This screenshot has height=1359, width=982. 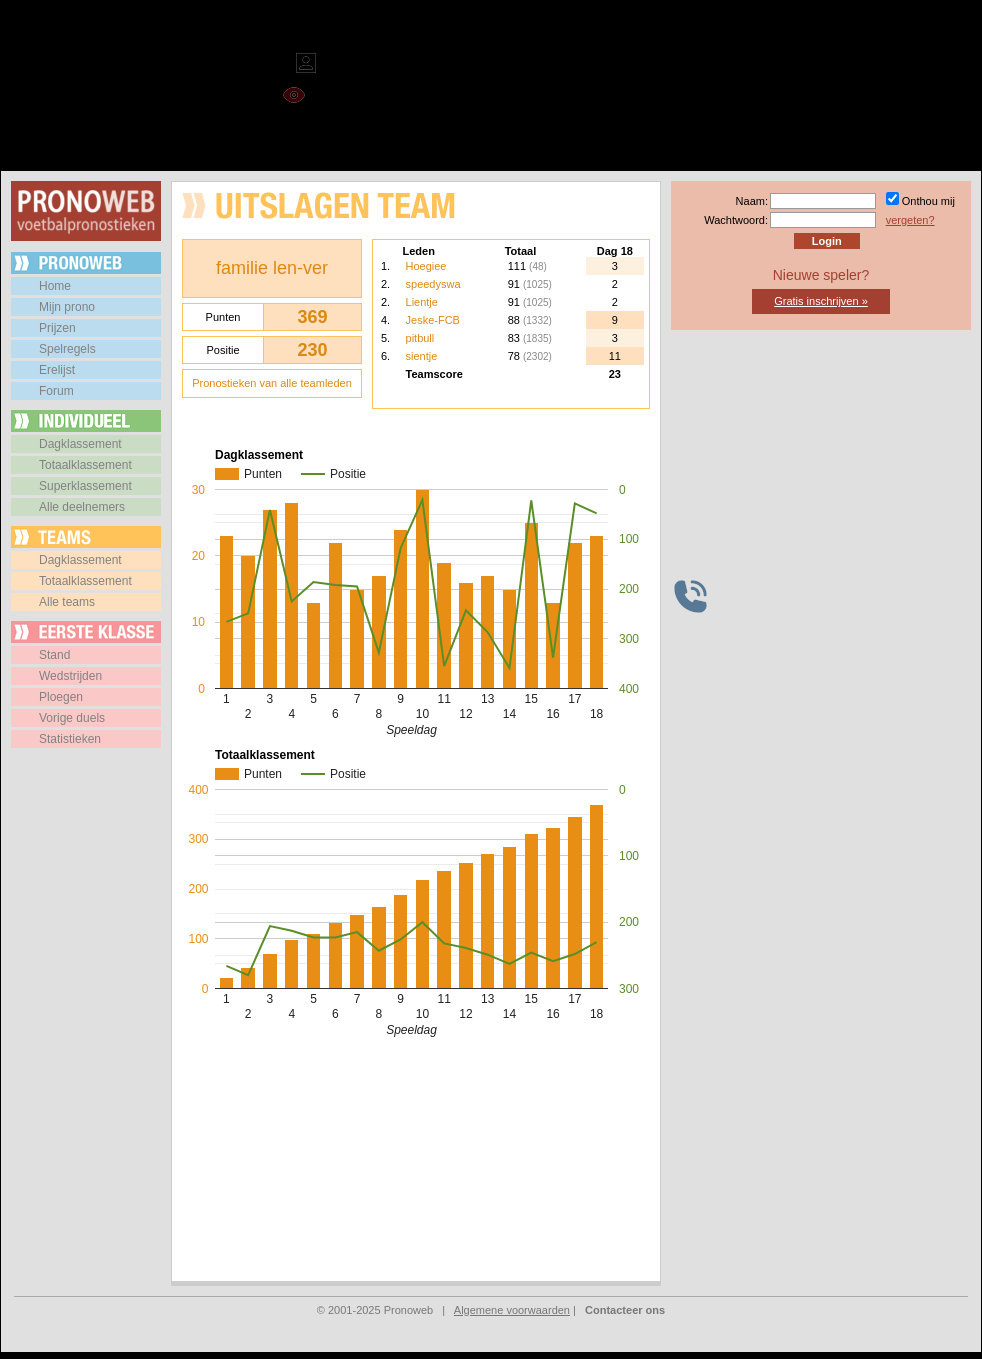 I want to click on view your account profile, so click(x=306, y=63).